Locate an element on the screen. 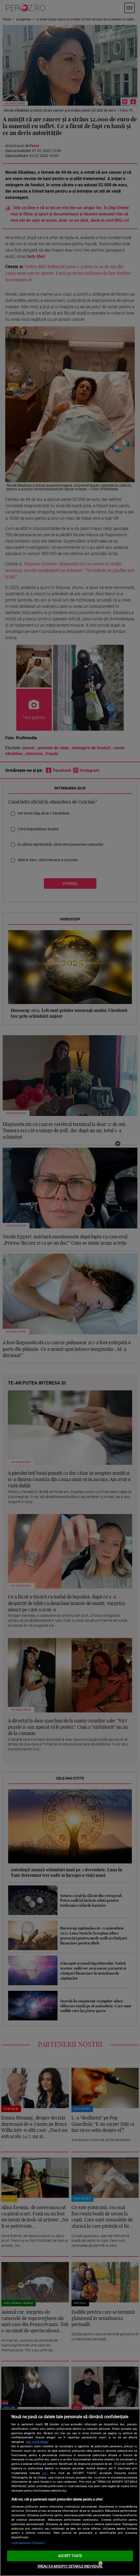 The image size is (140, 2576). add a happy reaction or emoji is located at coordinates (100, 2563).